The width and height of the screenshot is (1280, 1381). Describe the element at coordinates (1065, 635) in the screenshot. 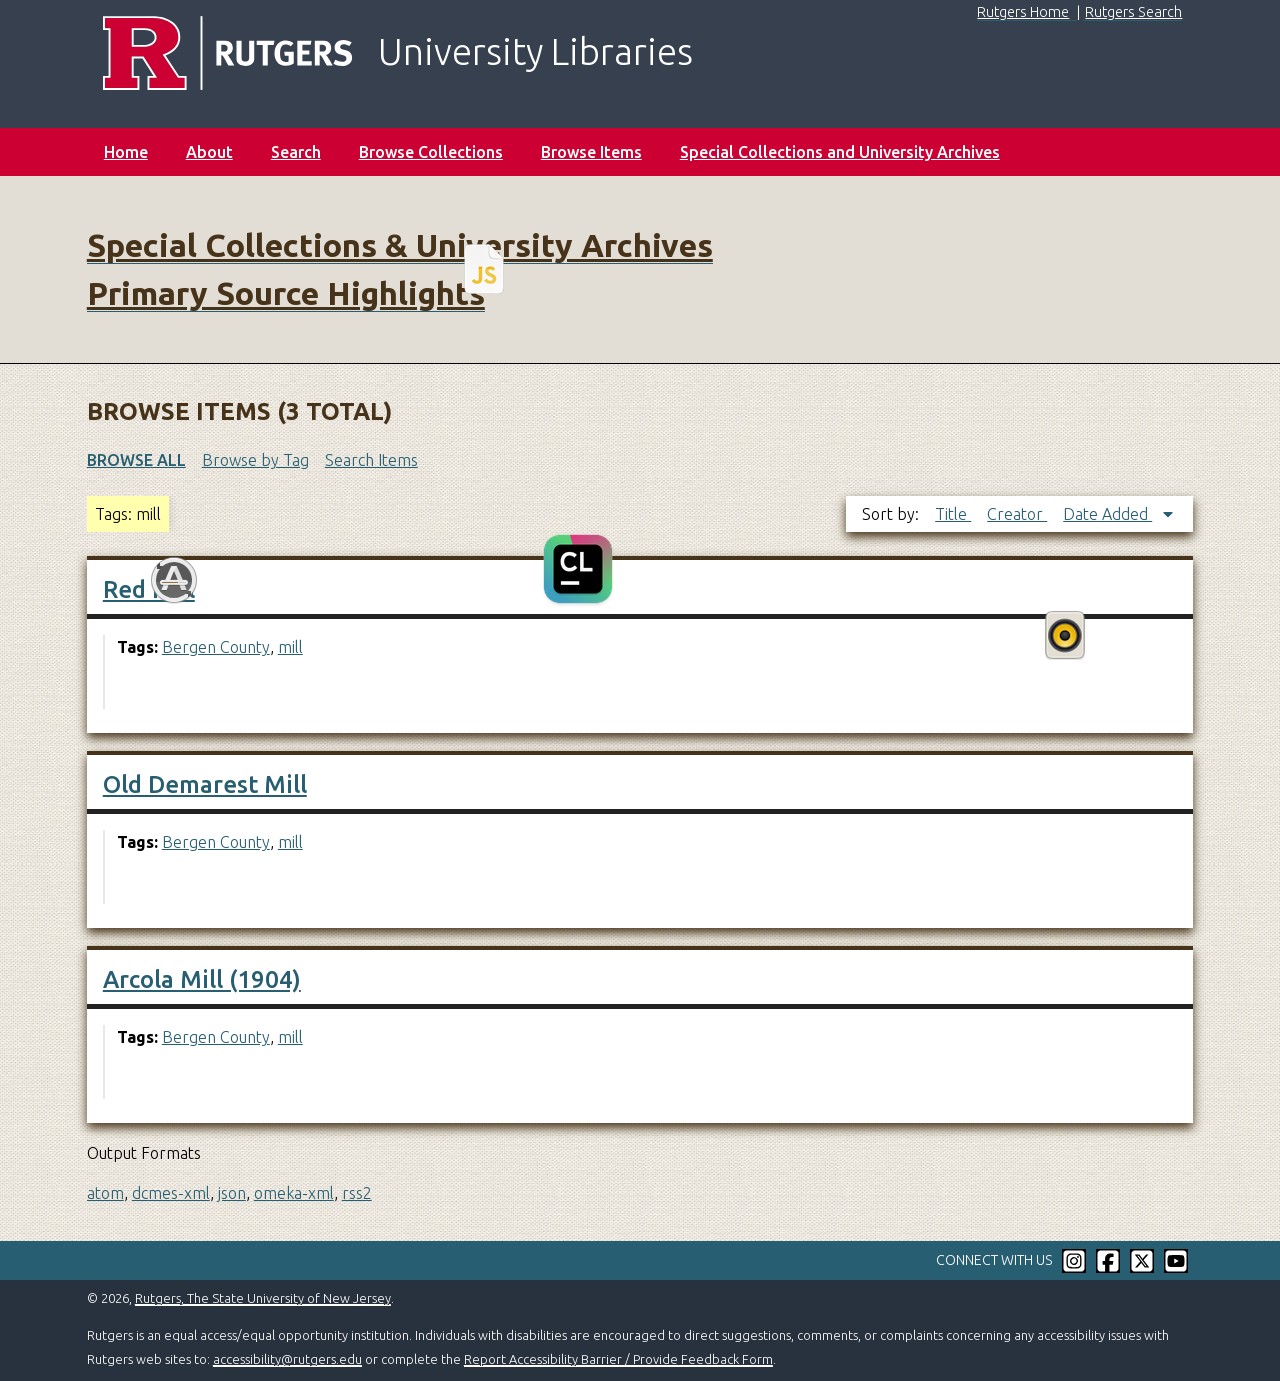

I see `open sound or audio settings` at that location.